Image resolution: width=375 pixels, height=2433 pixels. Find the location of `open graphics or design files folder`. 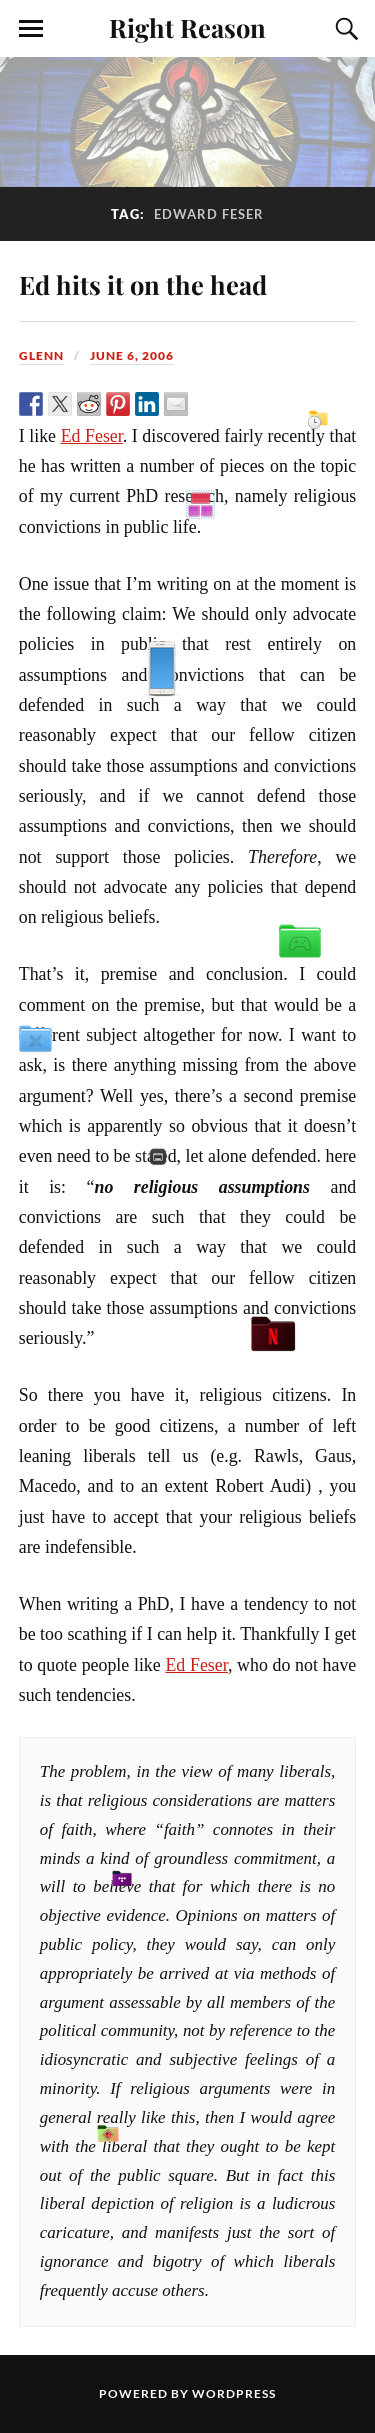

open graphics or design files folder is located at coordinates (35, 1038).